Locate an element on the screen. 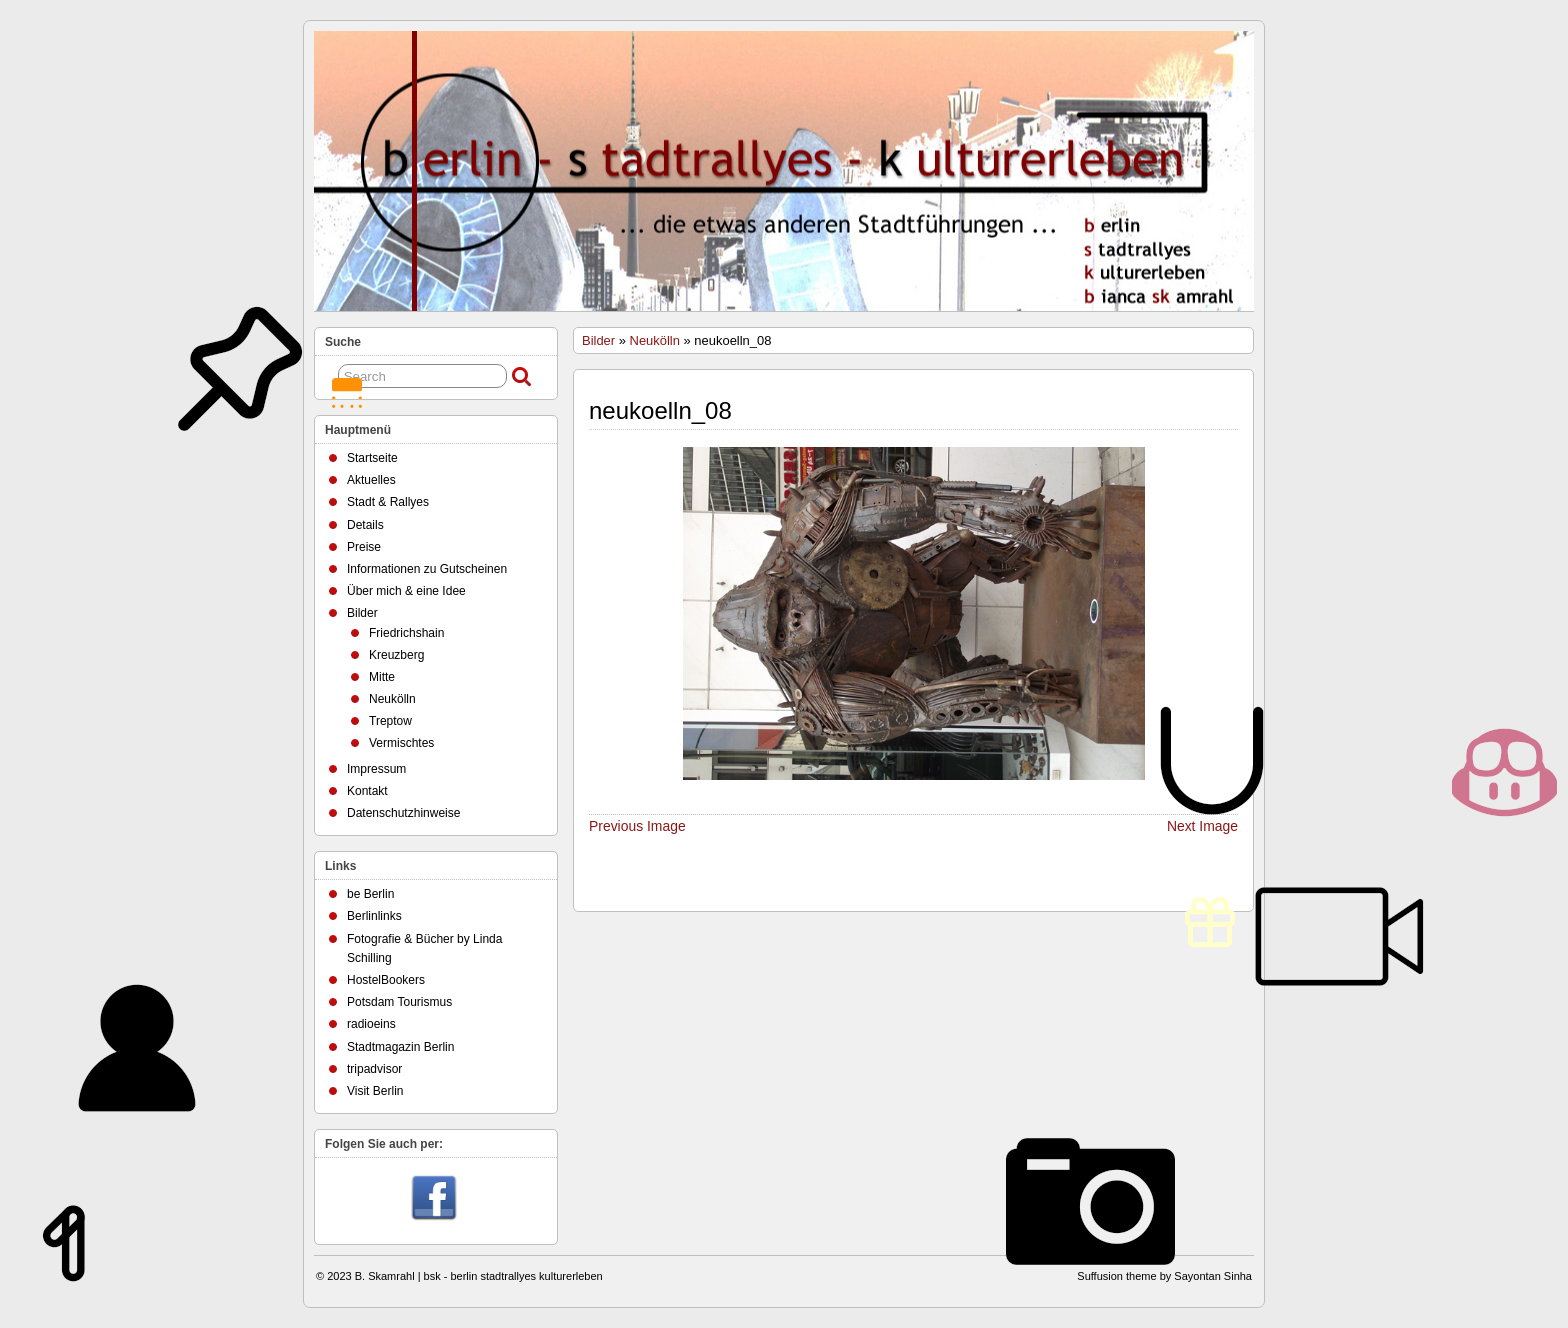  combine or merge selected elements is located at coordinates (1212, 753).